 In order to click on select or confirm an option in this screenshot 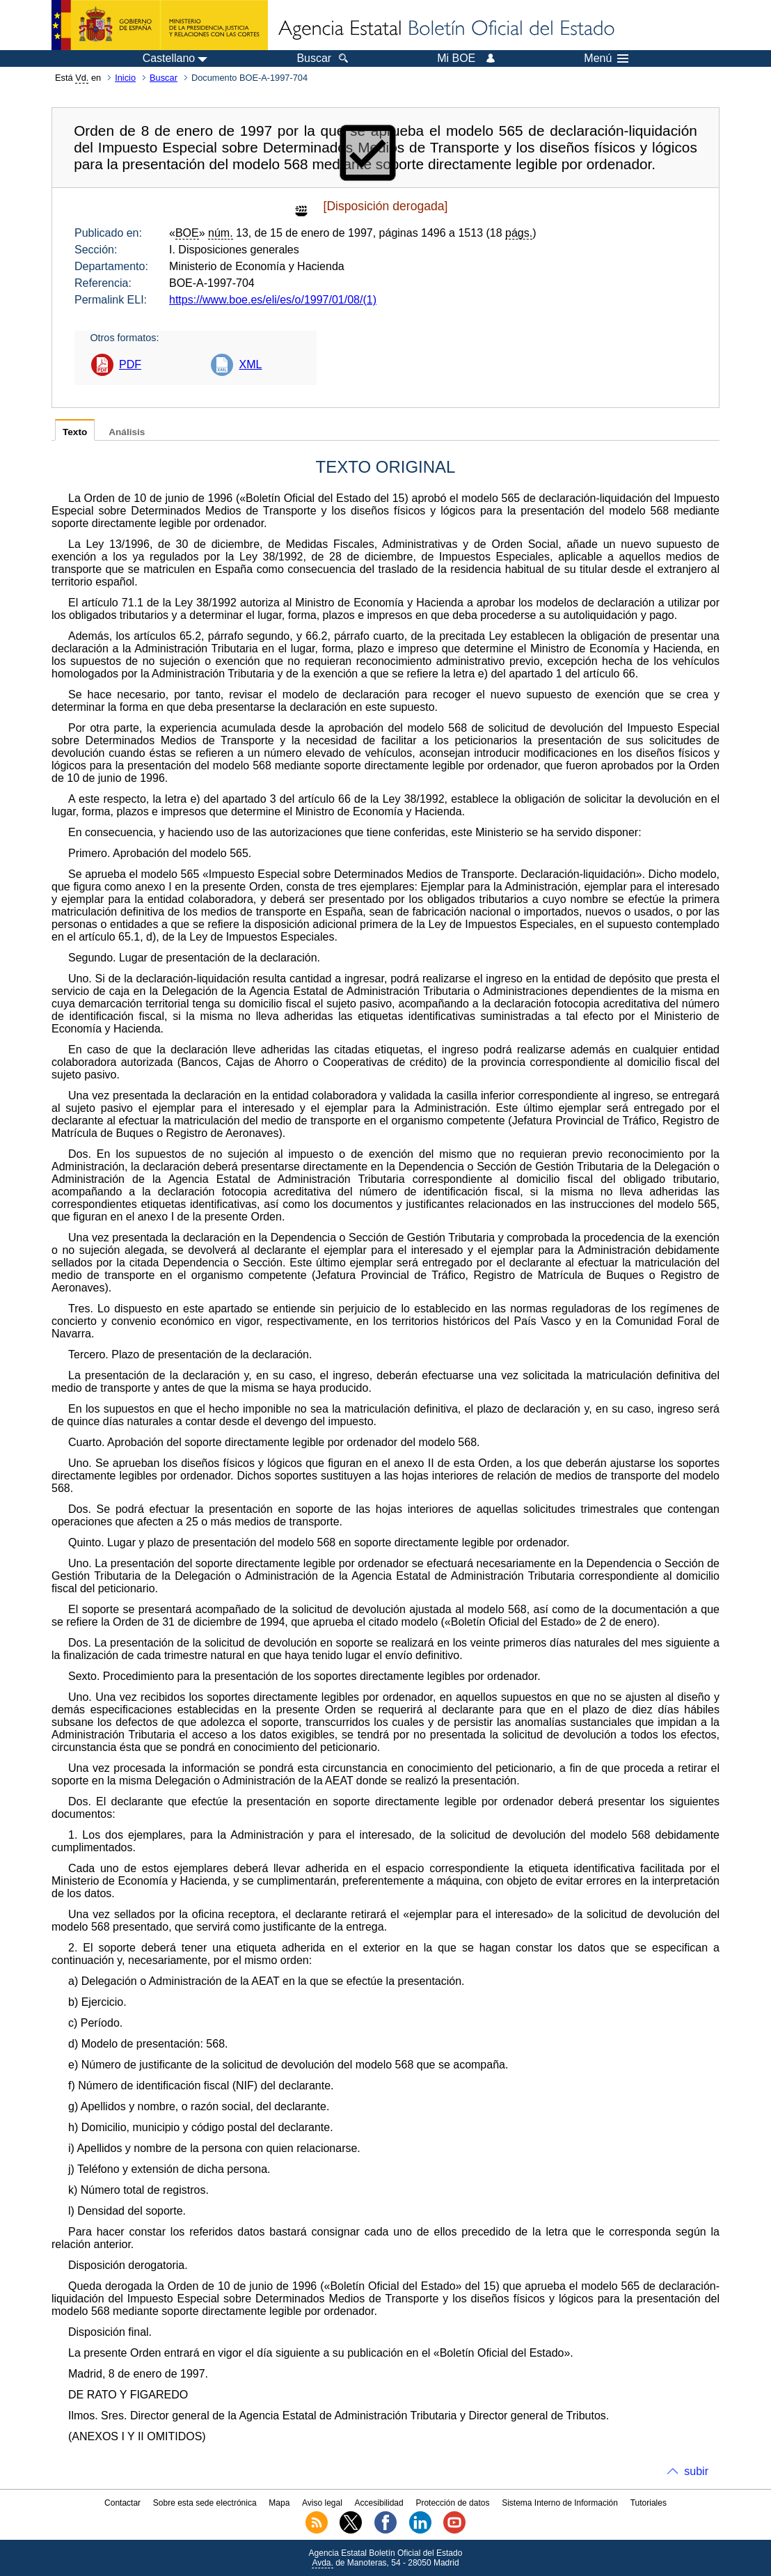, I will do `click(367, 152)`.